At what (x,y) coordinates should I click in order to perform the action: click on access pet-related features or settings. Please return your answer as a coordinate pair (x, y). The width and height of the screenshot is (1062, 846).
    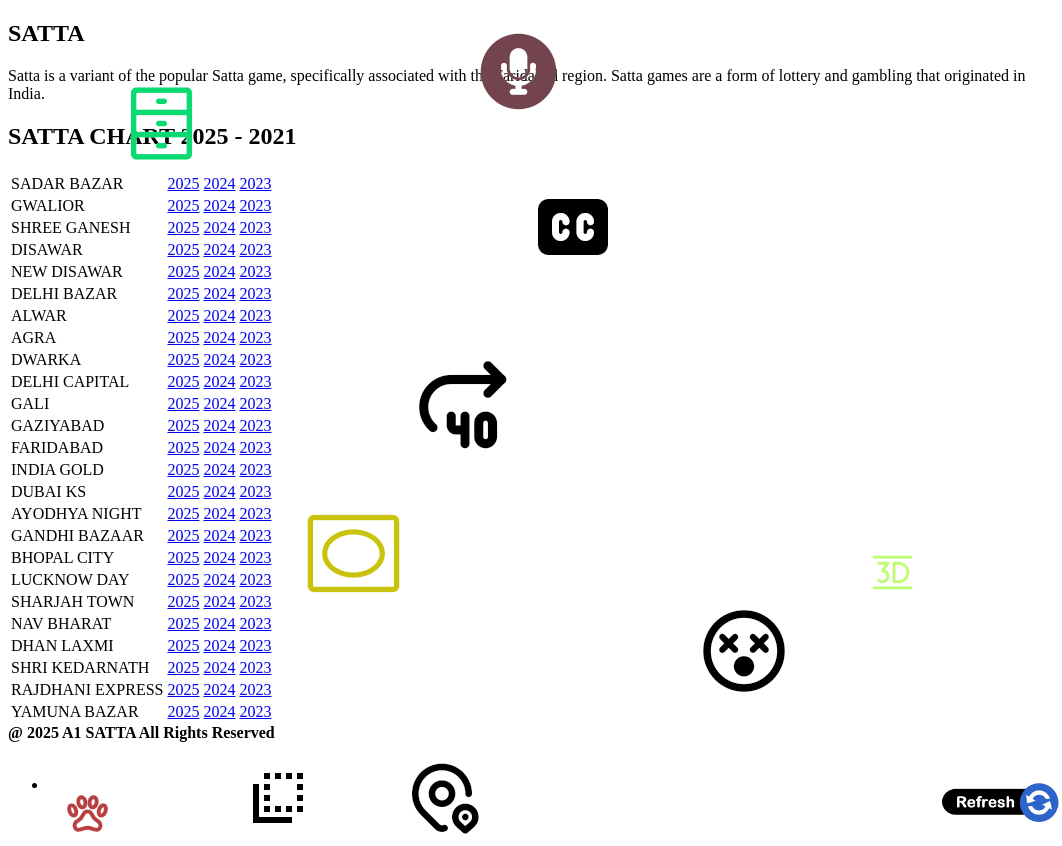
    Looking at the image, I should click on (87, 813).